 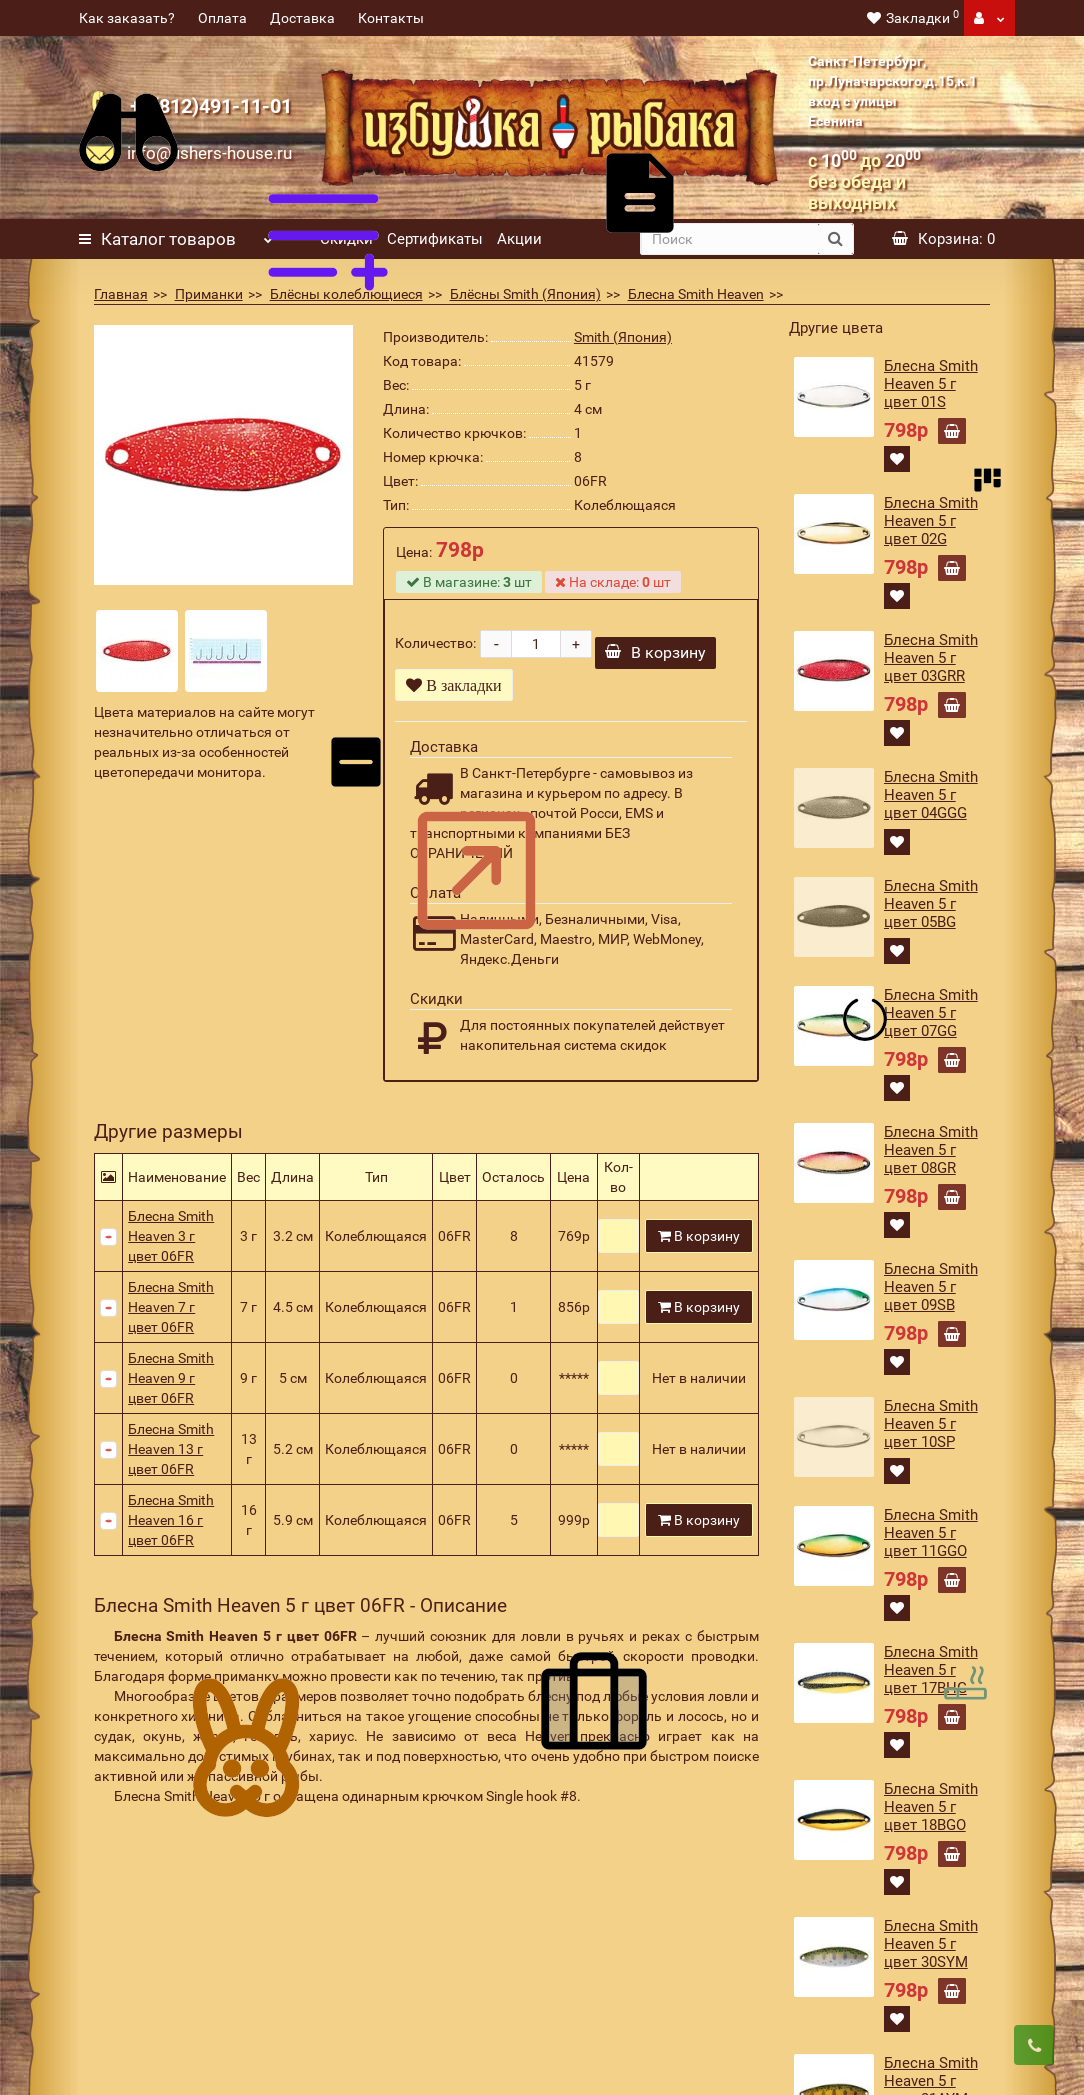 What do you see at coordinates (965, 1687) in the screenshot?
I see `indicates a designated smoking area` at bounding box center [965, 1687].